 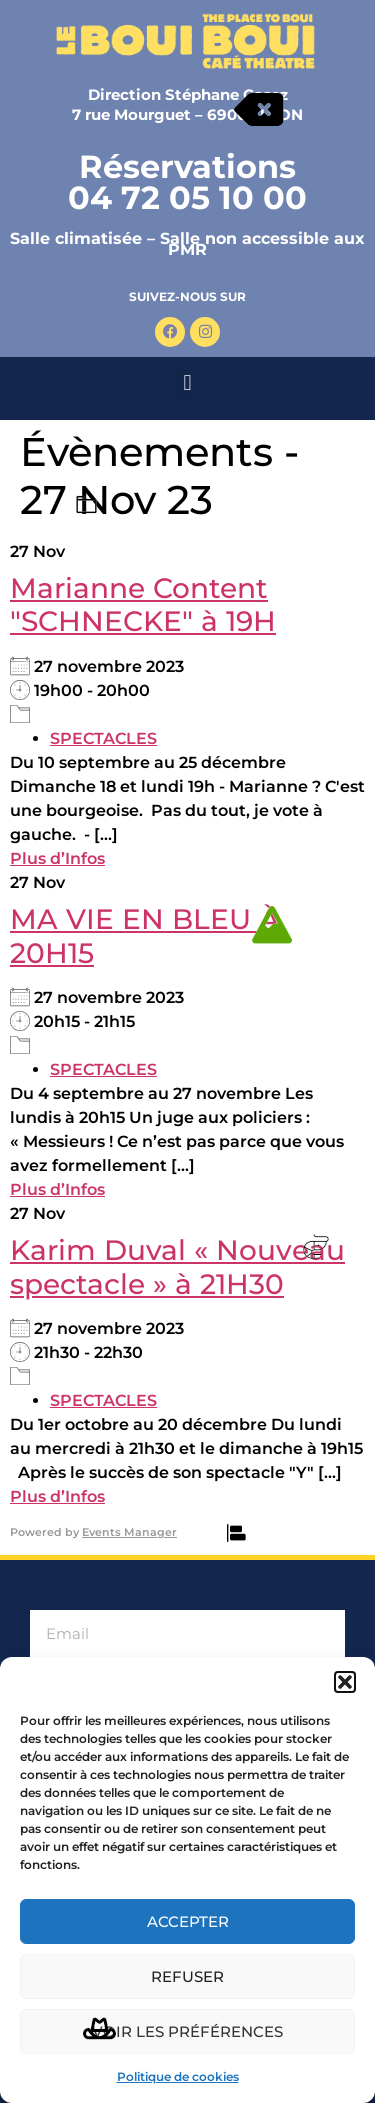 What do you see at coordinates (261, 109) in the screenshot?
I see `delete the last character typed` at bounding box center [261, 109].